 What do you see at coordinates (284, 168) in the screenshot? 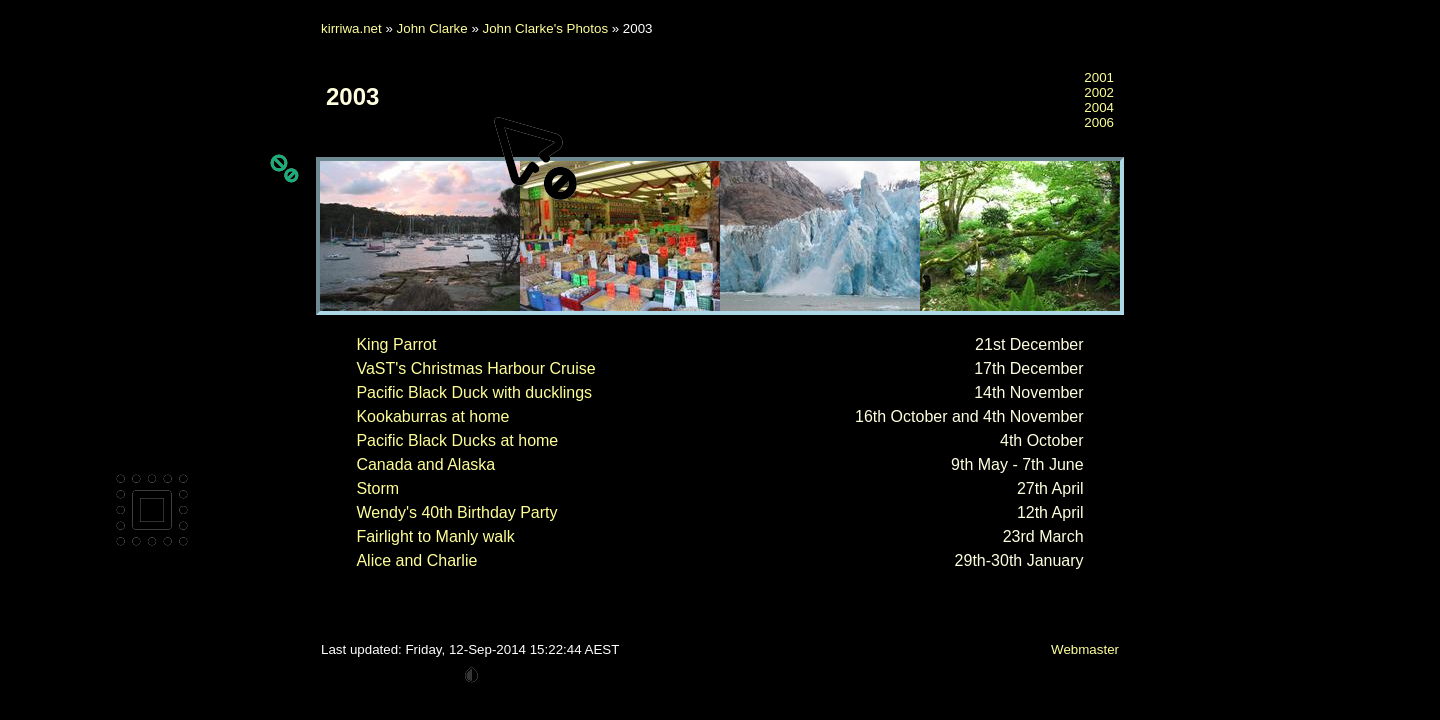
I see `access medication tracking or reminders` at bounding box center [284, 168].